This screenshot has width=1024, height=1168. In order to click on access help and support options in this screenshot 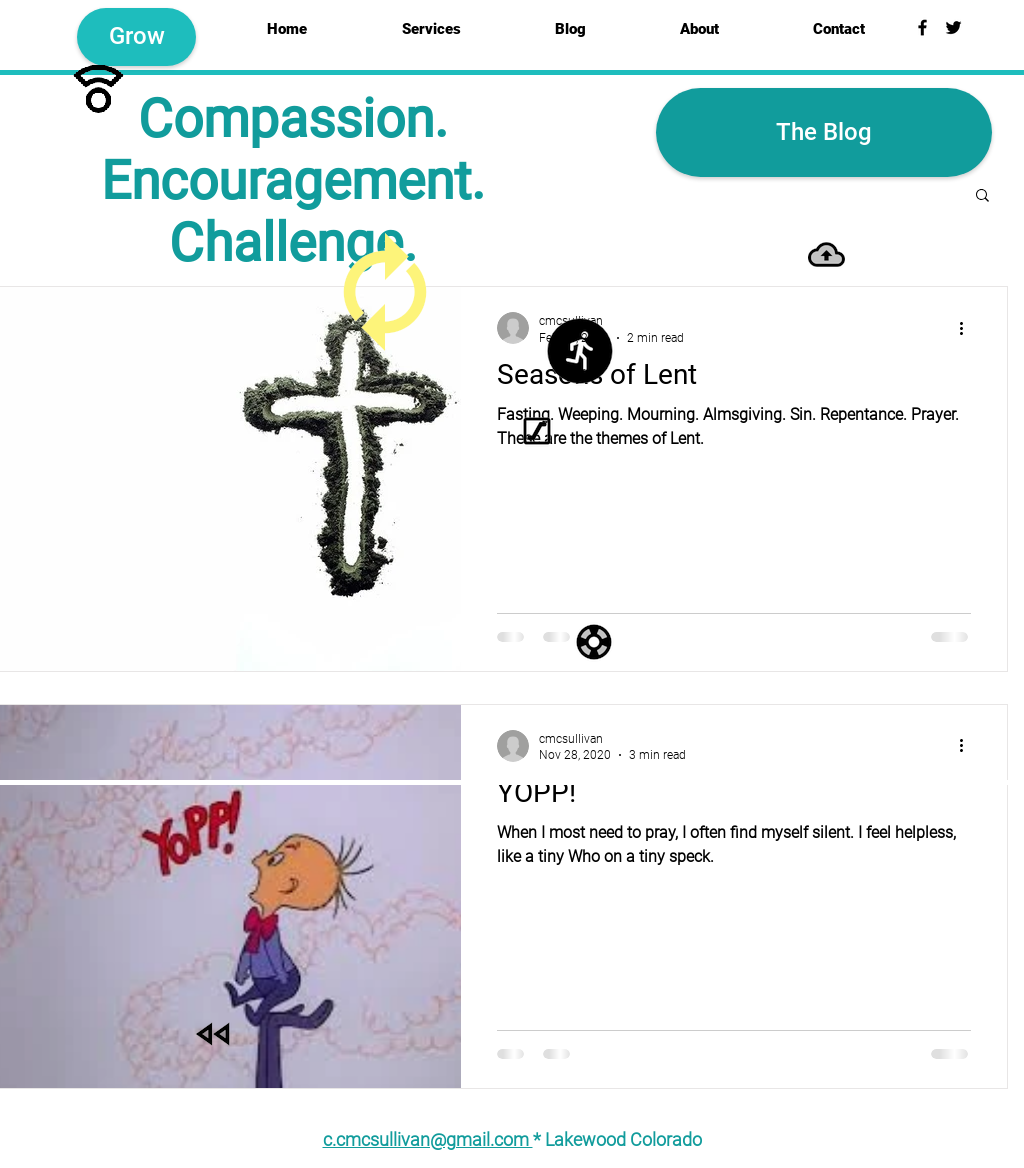, I will do `click(594, 642)`.